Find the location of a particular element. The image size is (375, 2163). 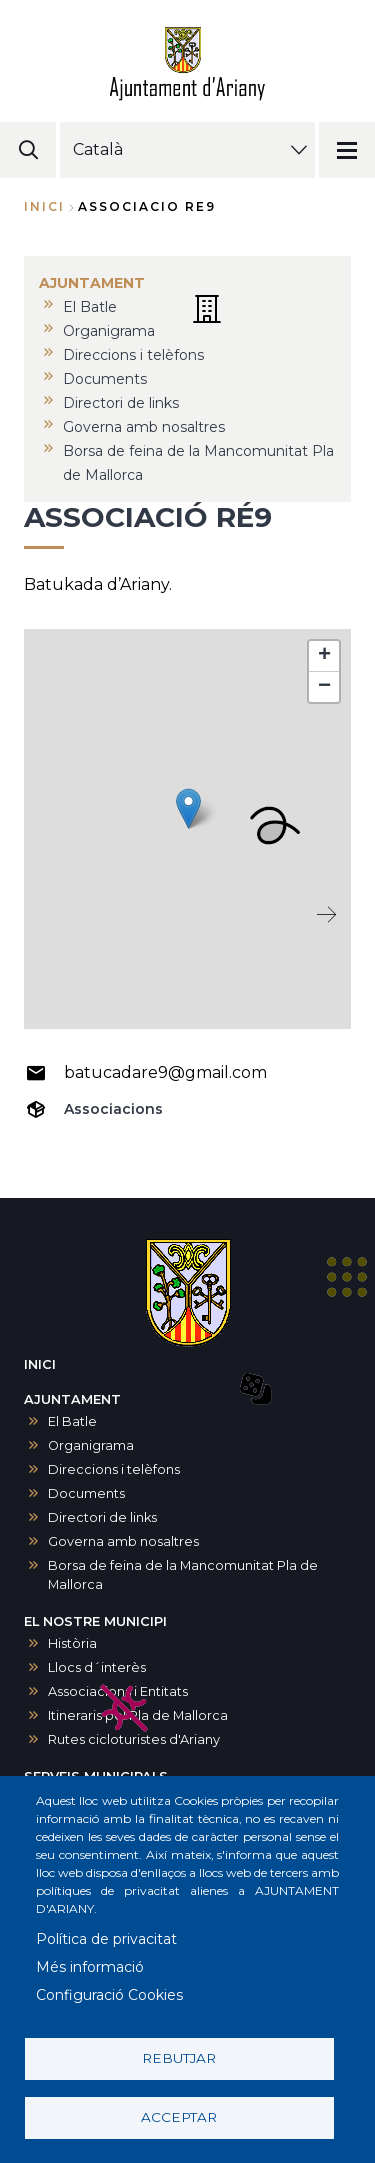

view company or business information is located at coordinates (207, 309).